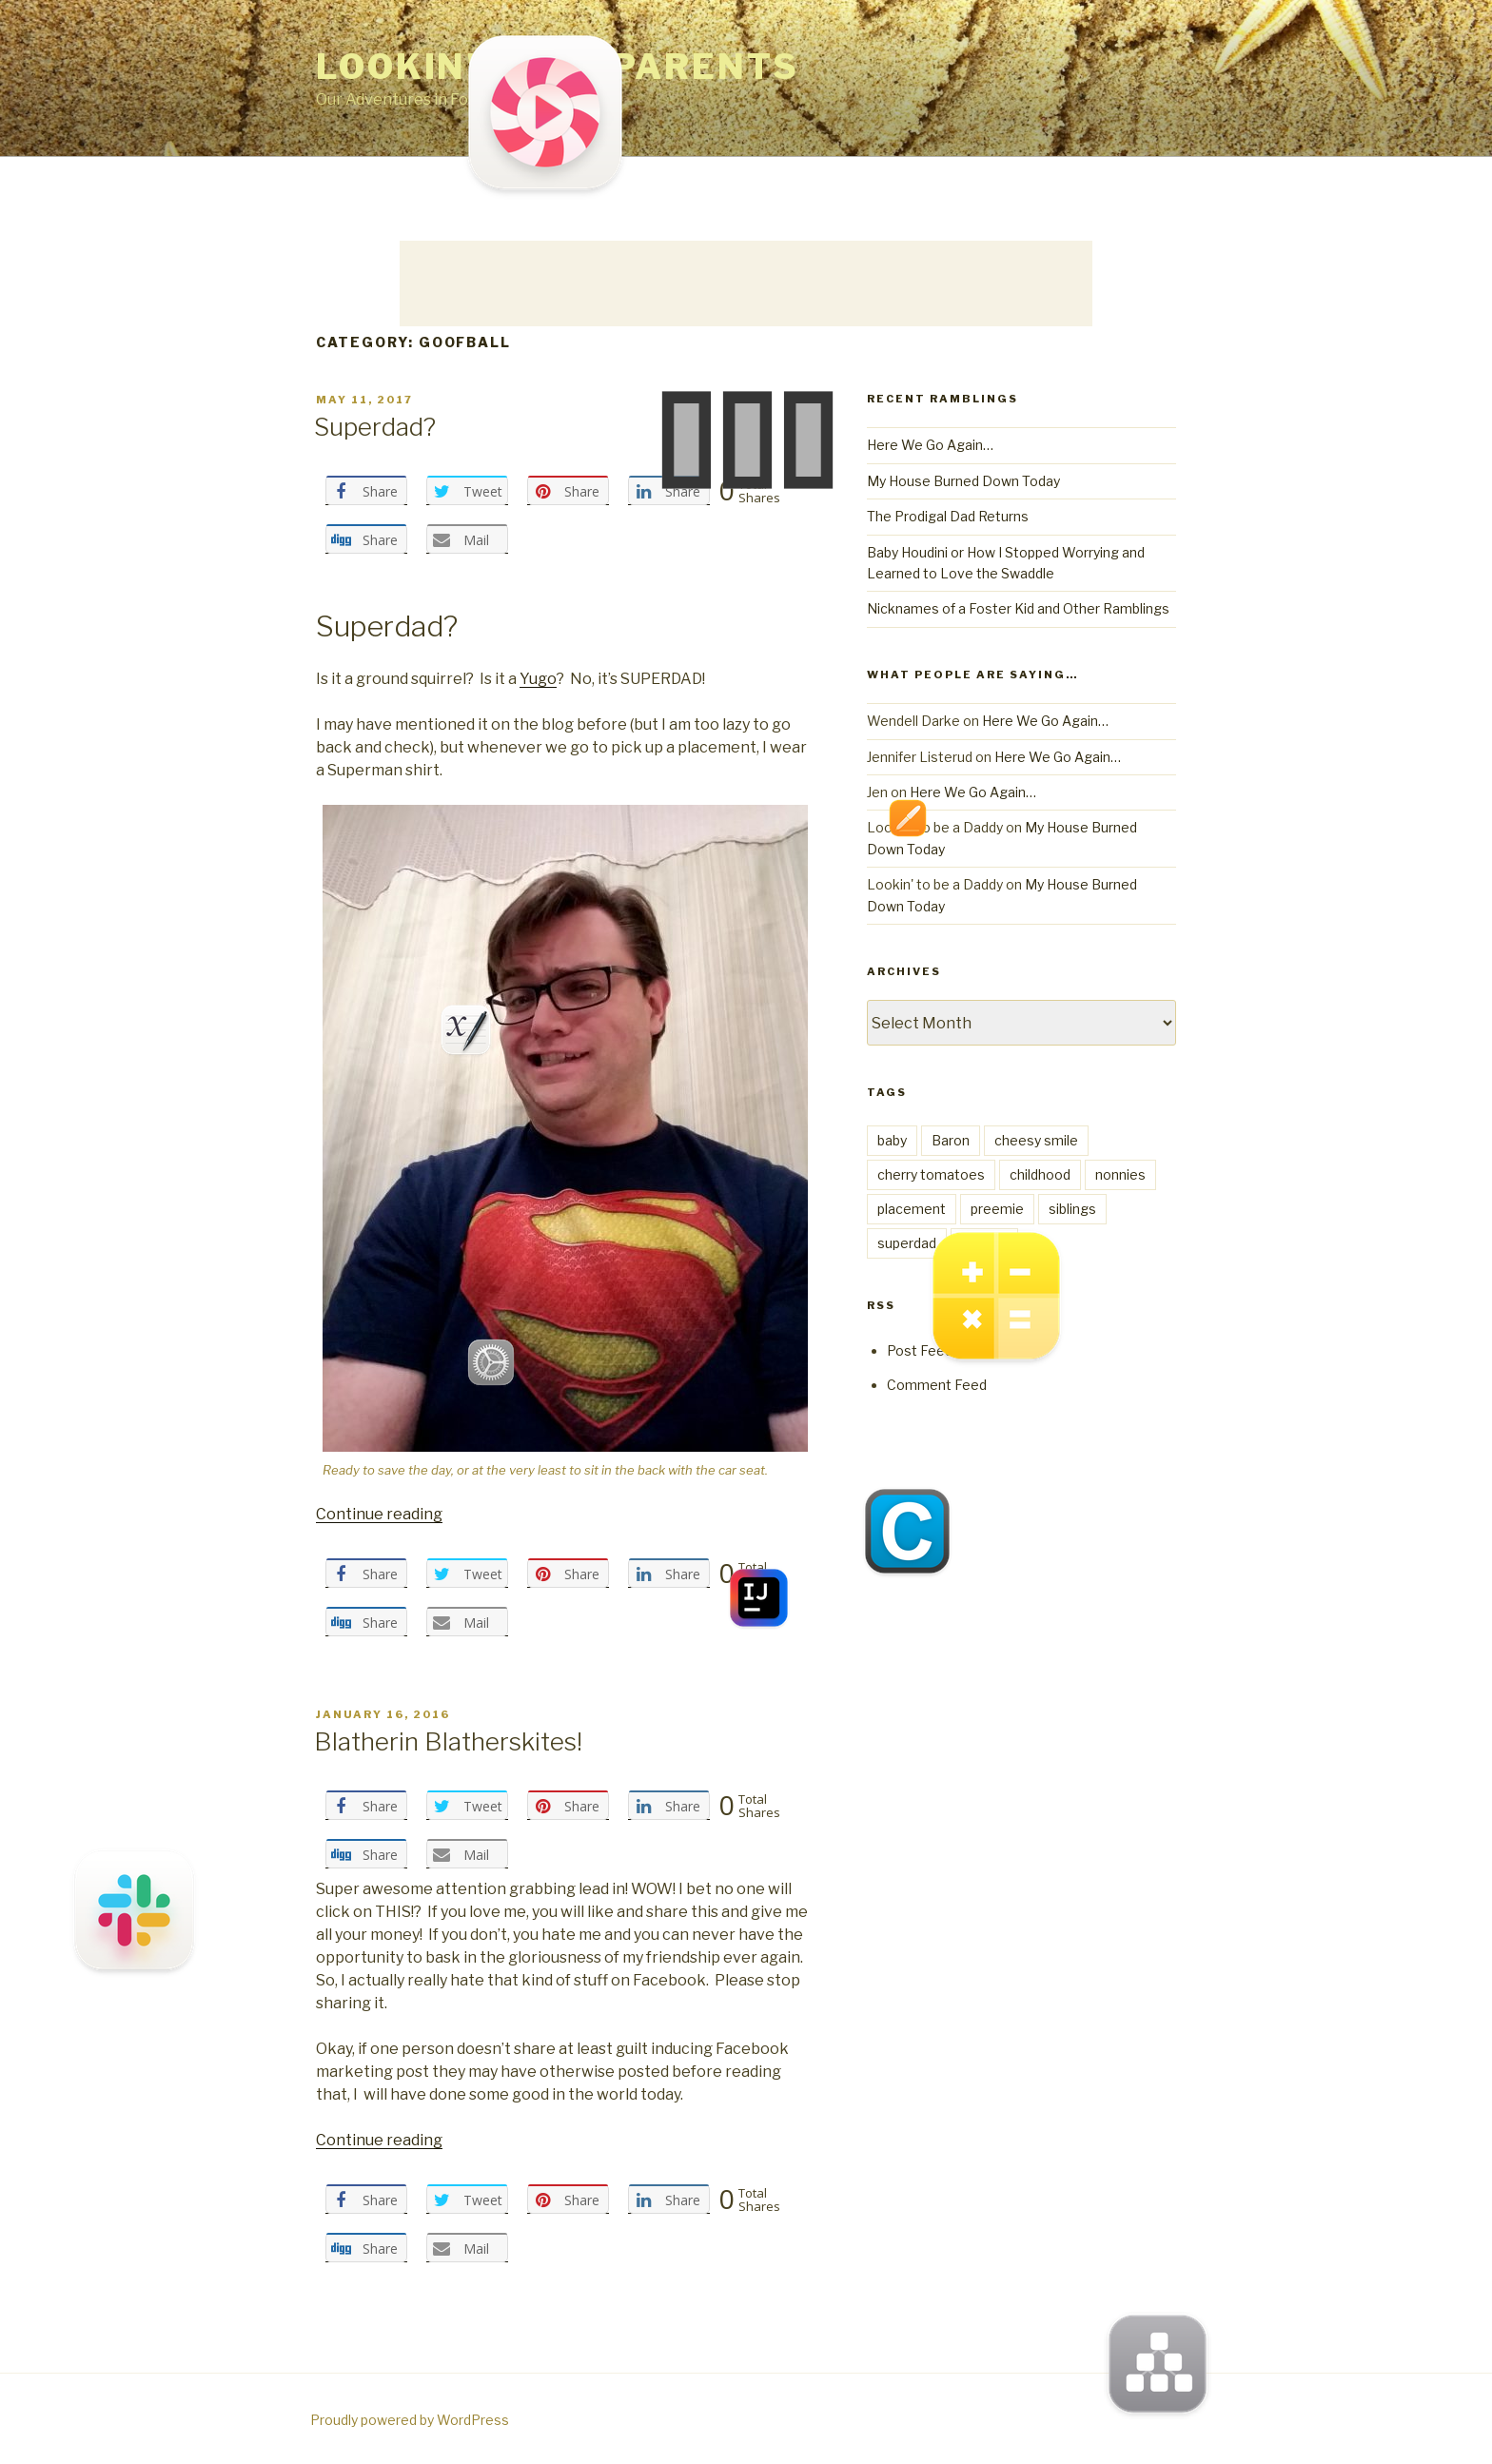  What do you see at coordinates (545, 112) in the screenshot?
I see `open lollypop music player` at bounding box center [545, 112].